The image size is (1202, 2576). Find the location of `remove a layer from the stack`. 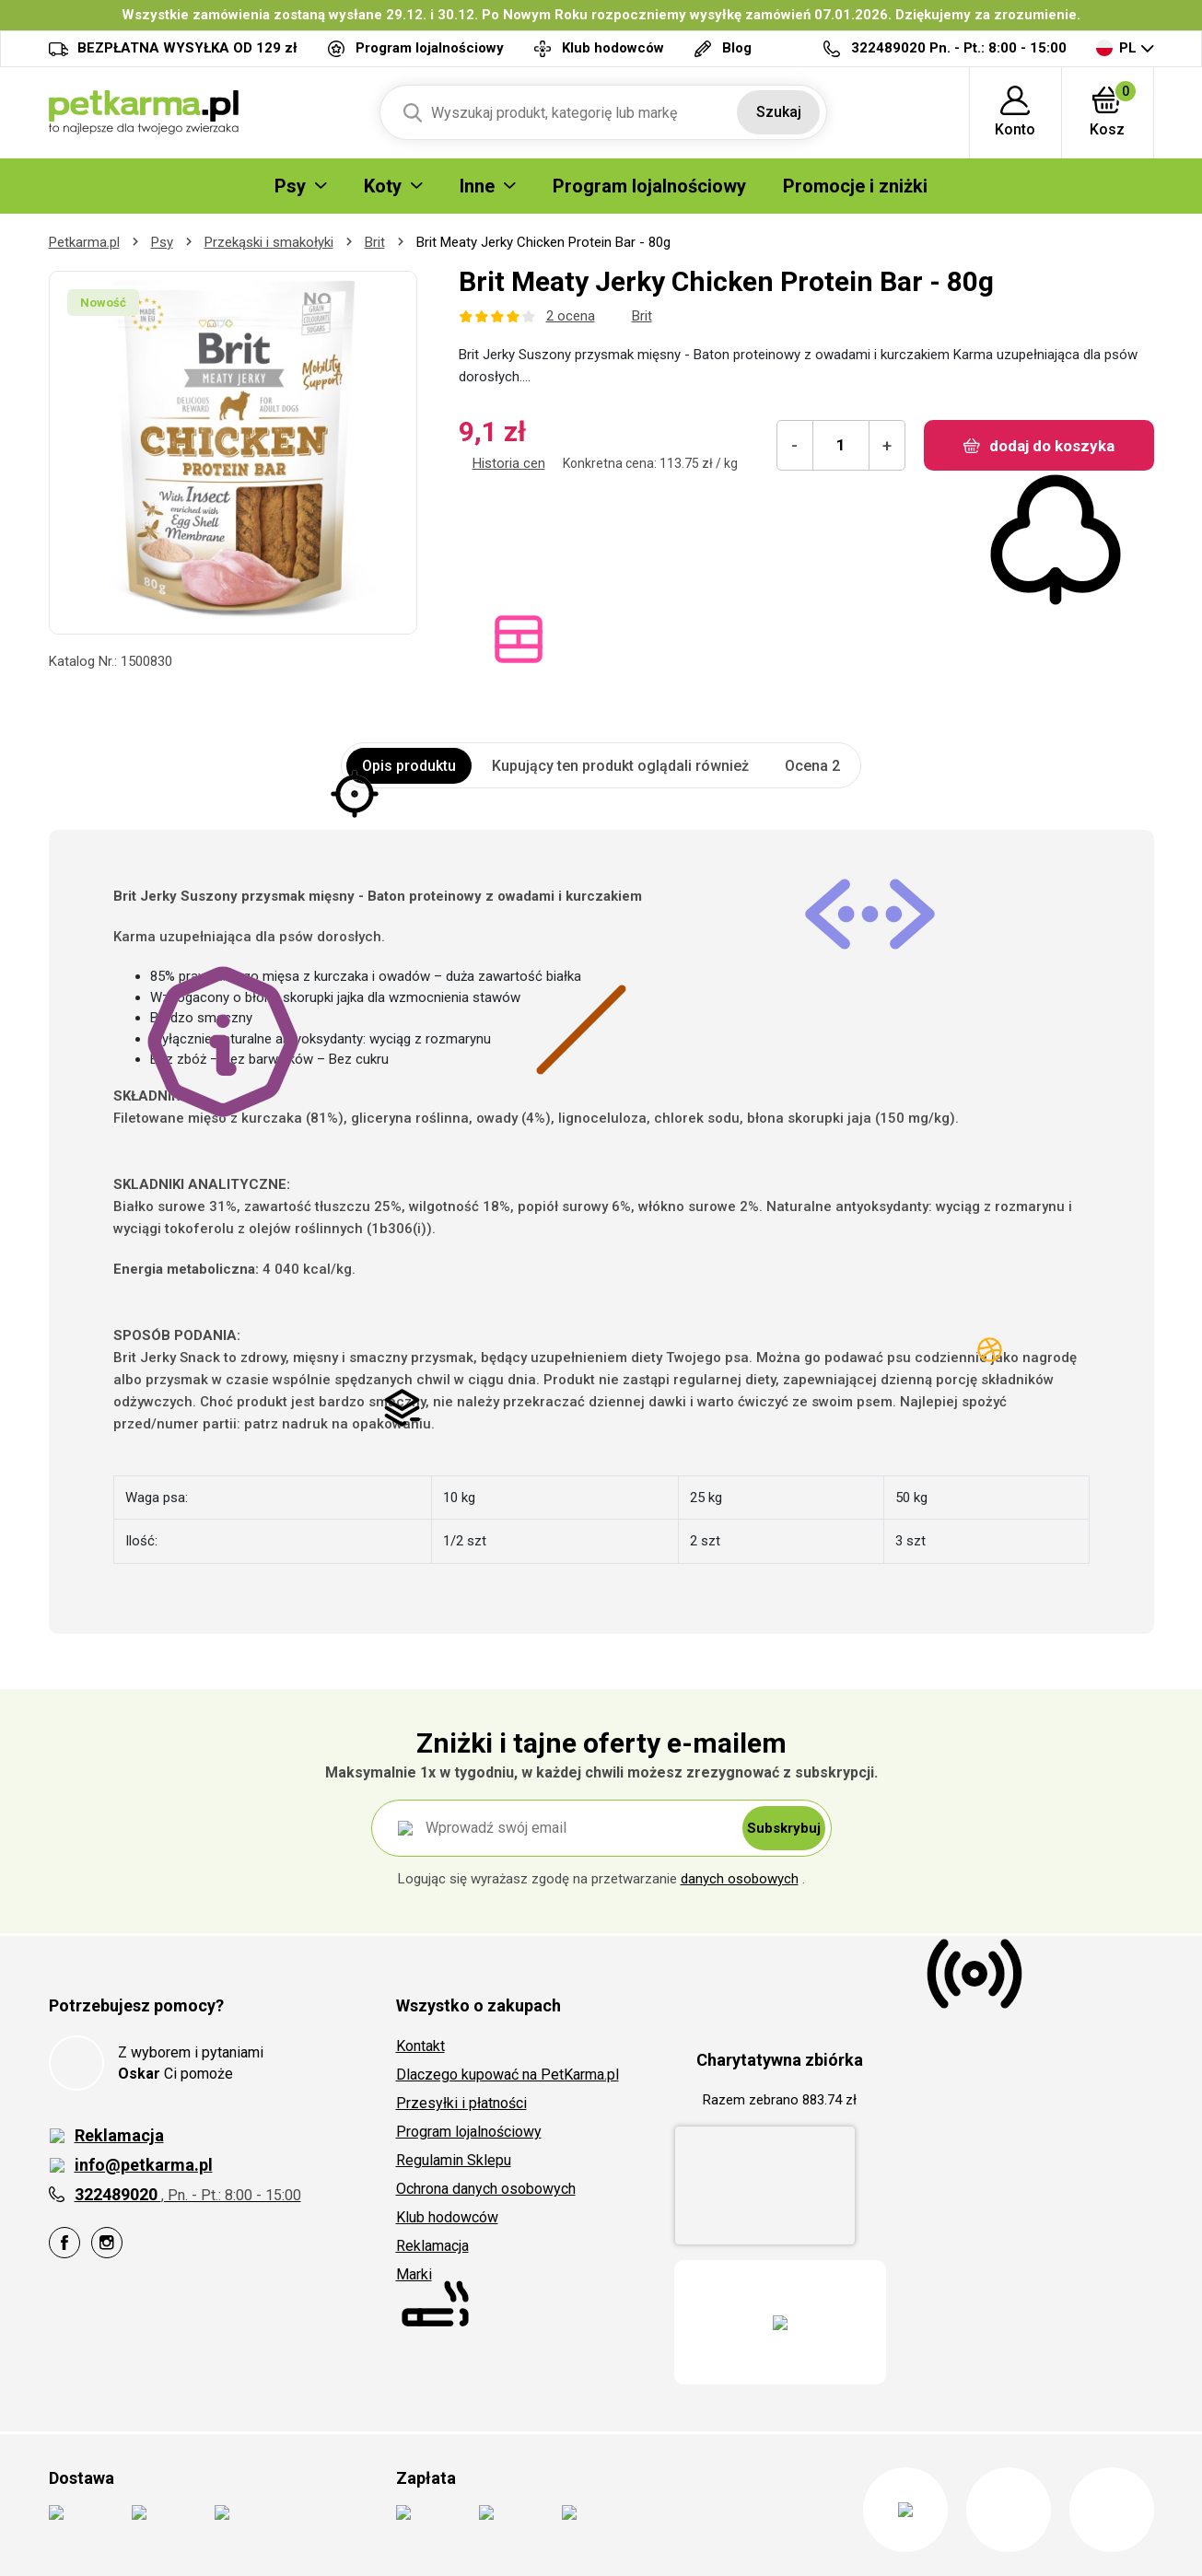

remove a layer from the stack is located at coordinates (402, 1407).